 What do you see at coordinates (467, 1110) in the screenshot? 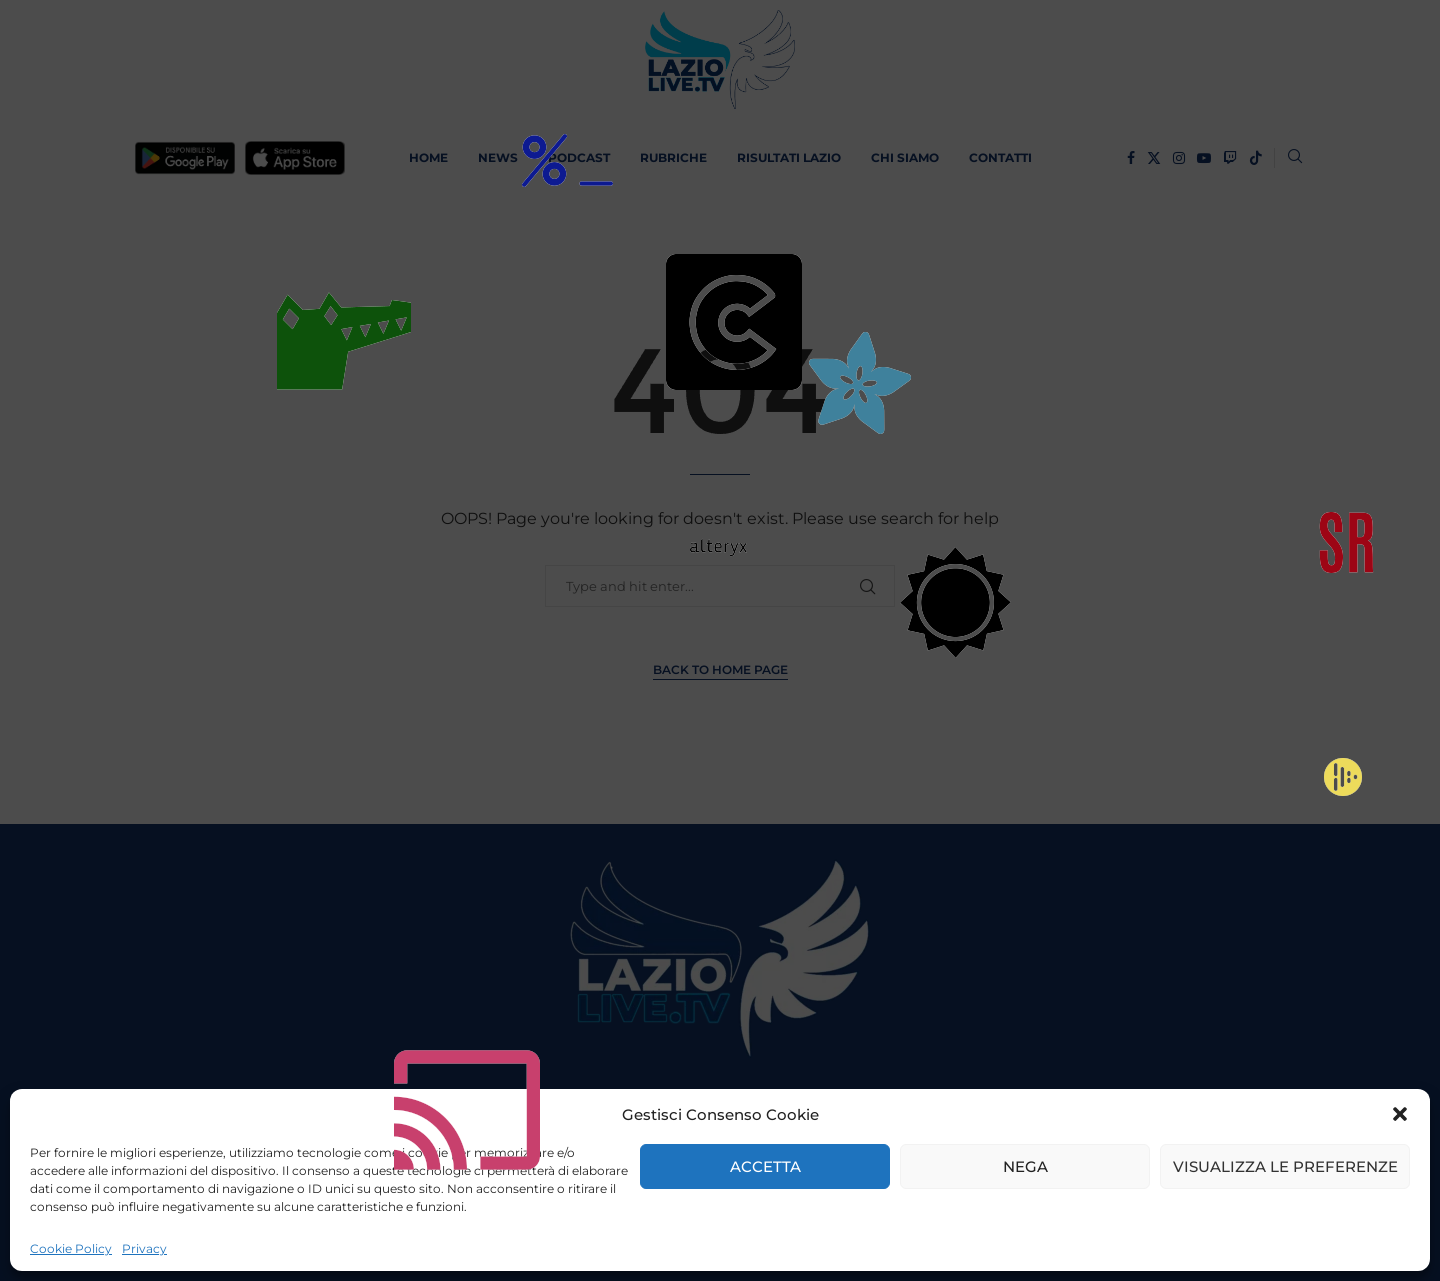
I see `cast media to a nearby device` at bounding box center [467, 1110].